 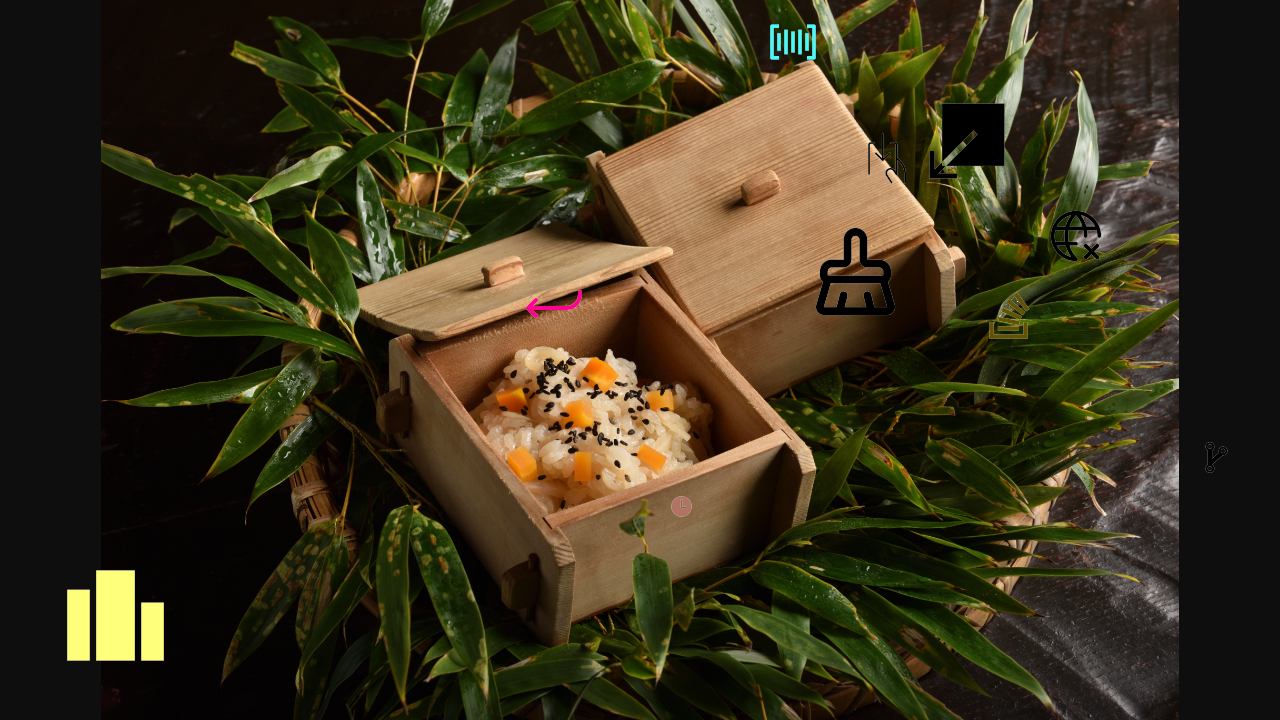 What do you see at coordinates (855, 271) in the screenshot?
I see `clear cache or temporary files` at bounding box center [855, 271].